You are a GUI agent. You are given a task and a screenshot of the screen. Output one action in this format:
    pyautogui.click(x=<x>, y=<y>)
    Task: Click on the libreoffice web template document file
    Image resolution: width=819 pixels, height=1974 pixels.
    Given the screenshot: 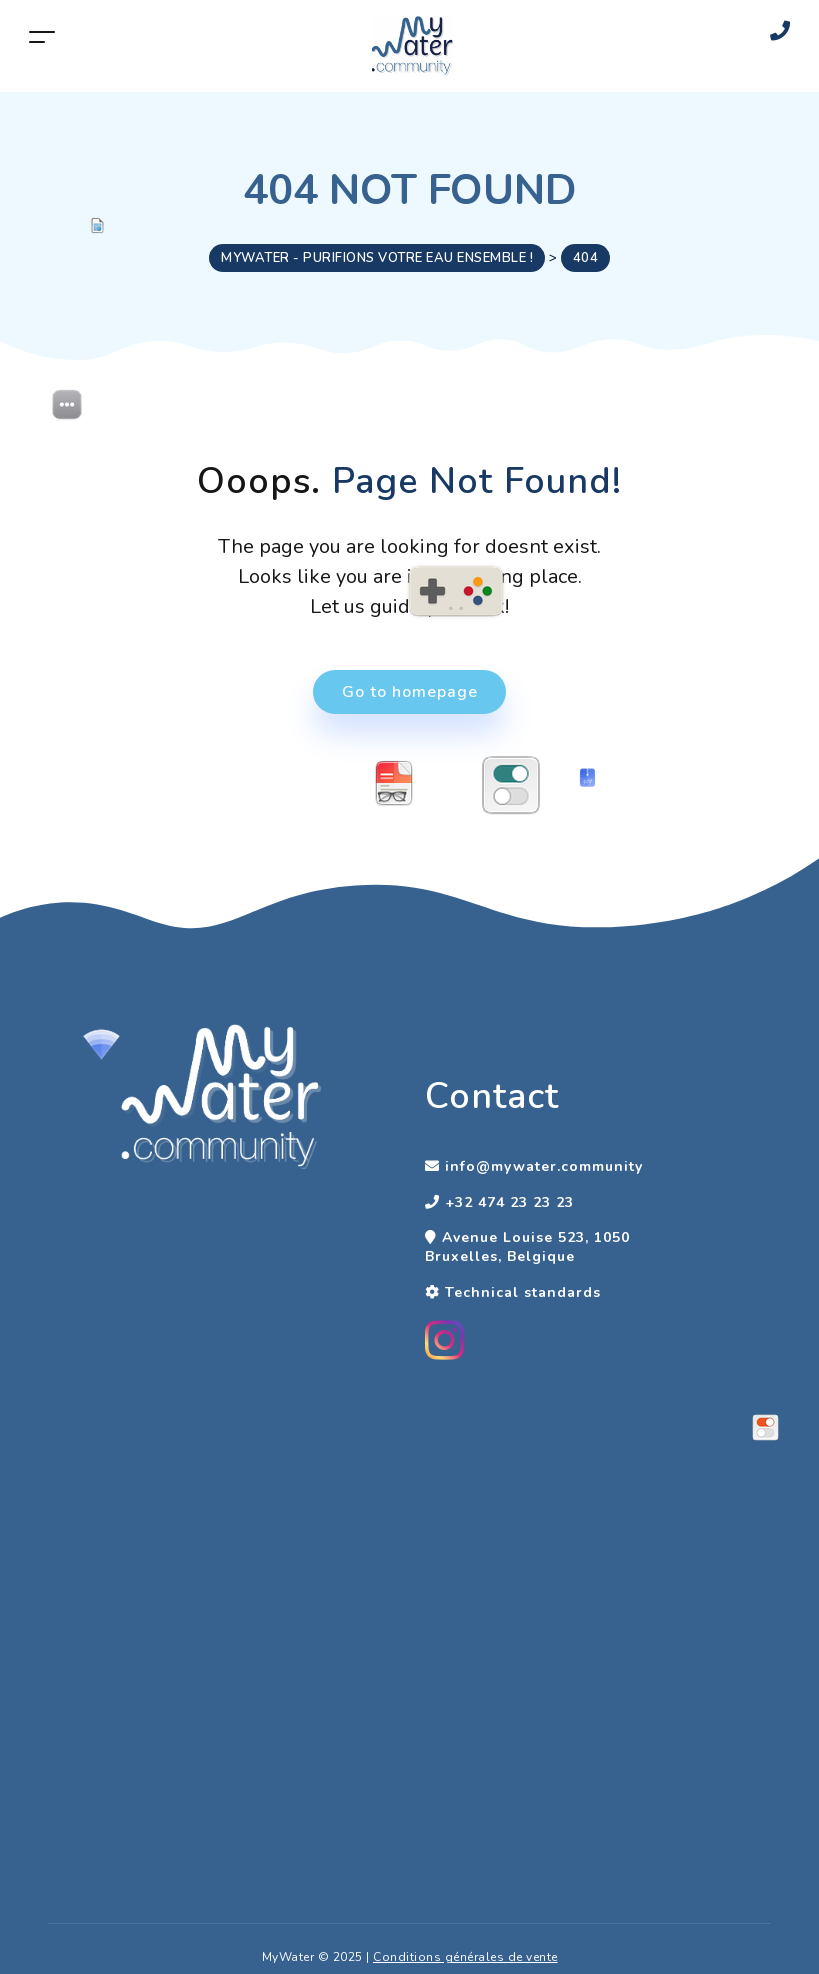 What is the action you would take?
    pyautogui.click(x=97, y=225)
    